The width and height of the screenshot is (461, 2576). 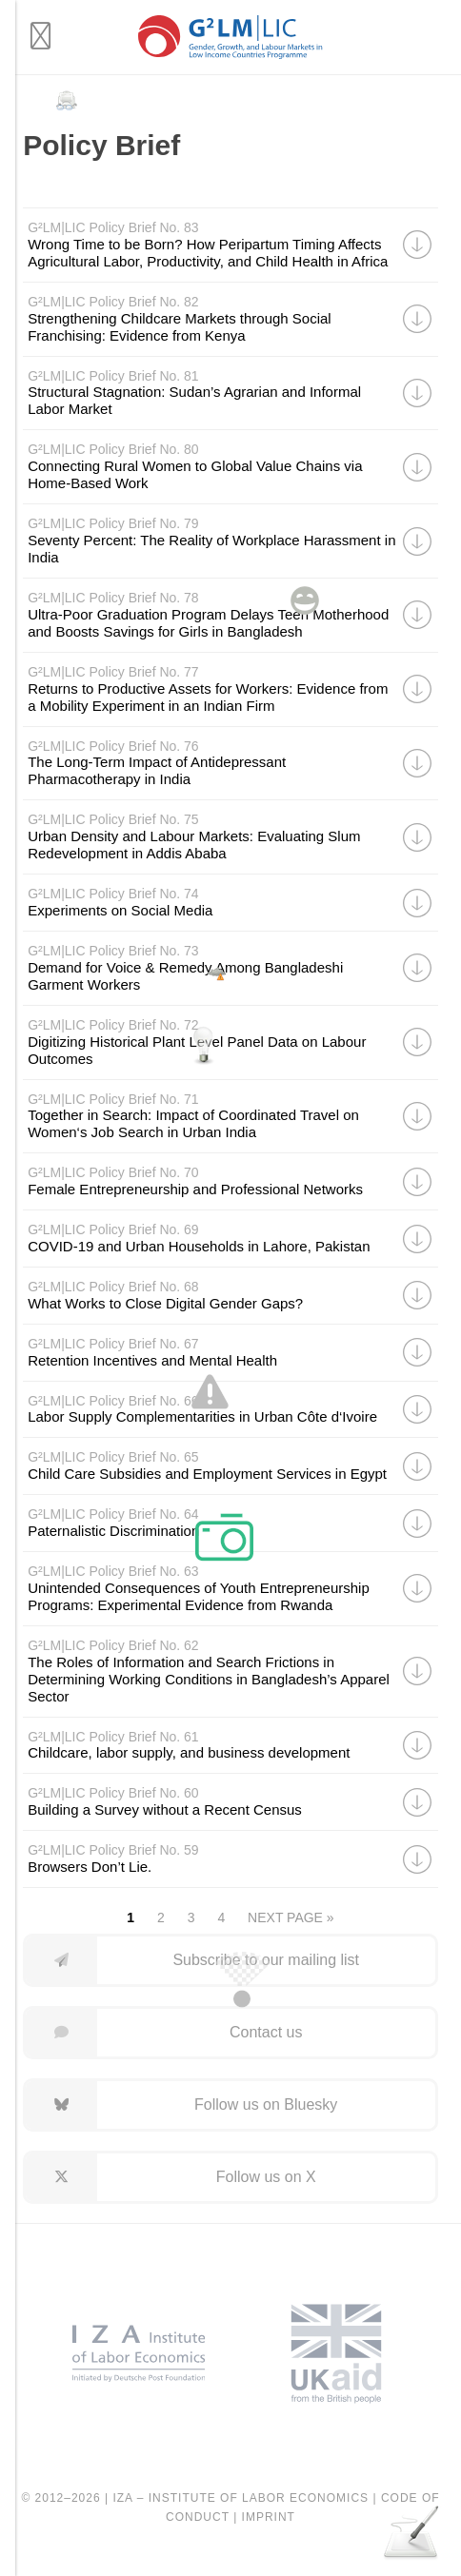 I want to click on indicates active wireless network connection, so click(x=242, y=1977).